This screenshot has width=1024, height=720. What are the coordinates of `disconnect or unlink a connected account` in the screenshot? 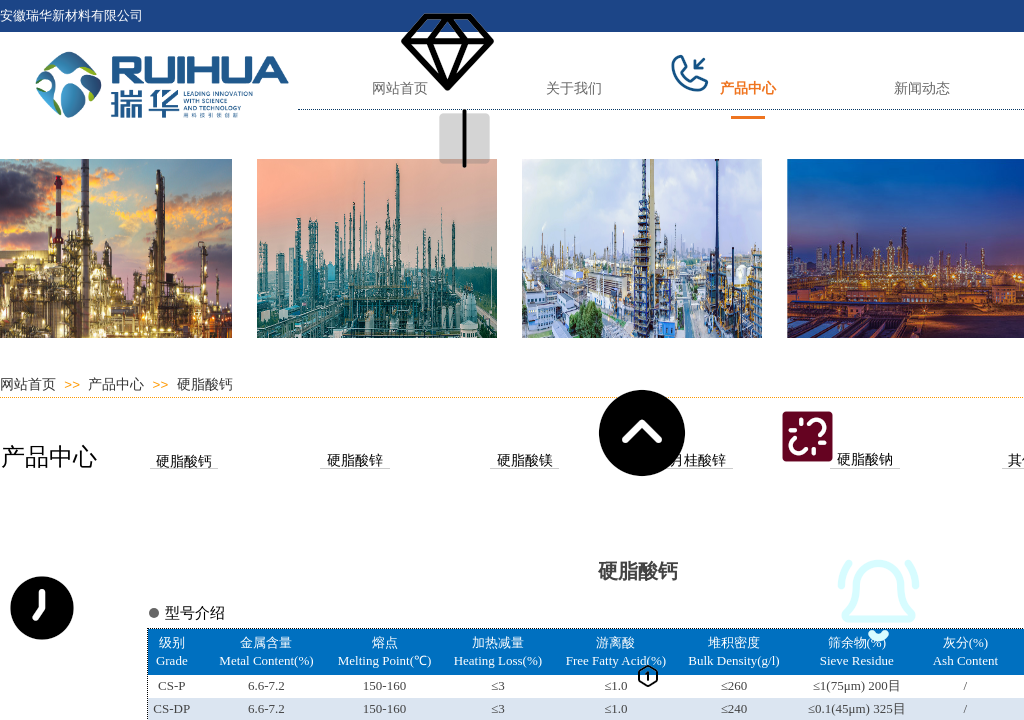 It's located at (807, 436).